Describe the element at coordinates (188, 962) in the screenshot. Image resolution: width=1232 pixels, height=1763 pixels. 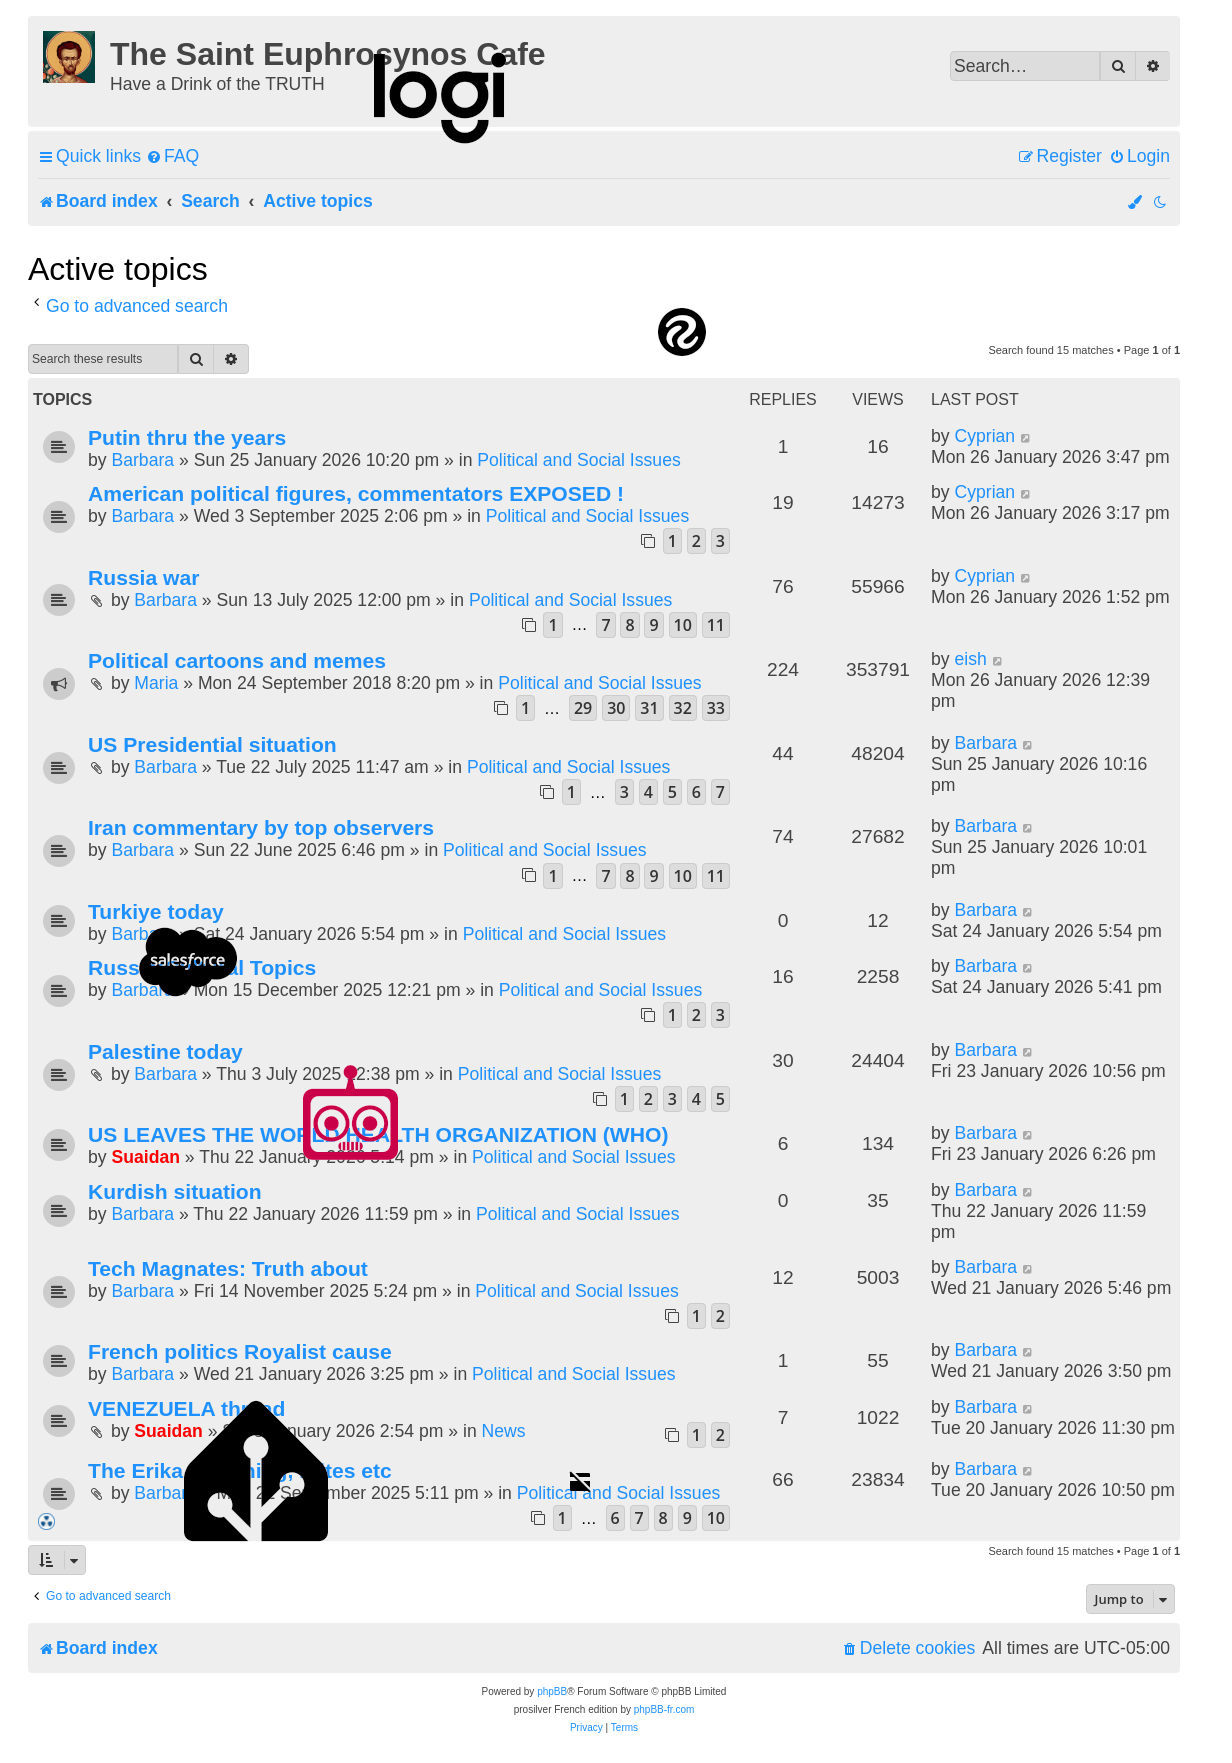
I see `open salesforce CRM application` at that location.